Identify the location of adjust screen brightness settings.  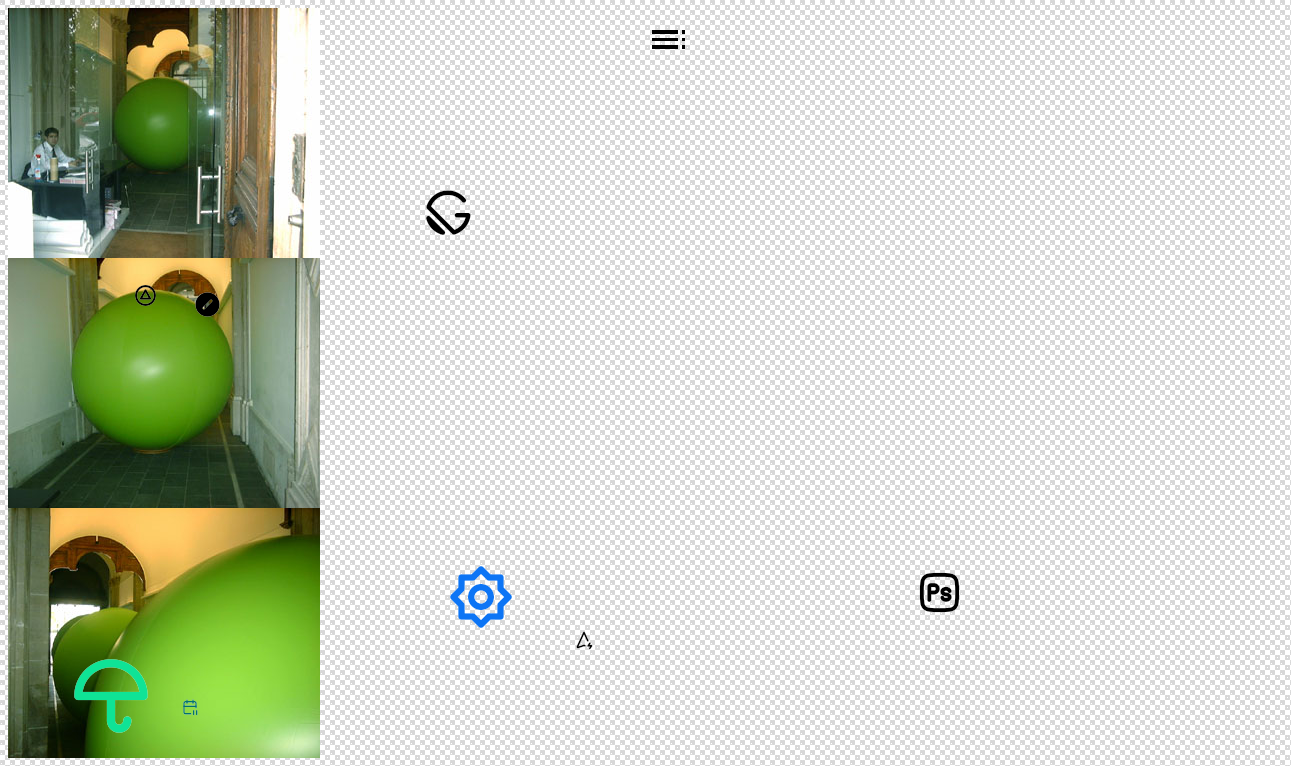
(481, 597).